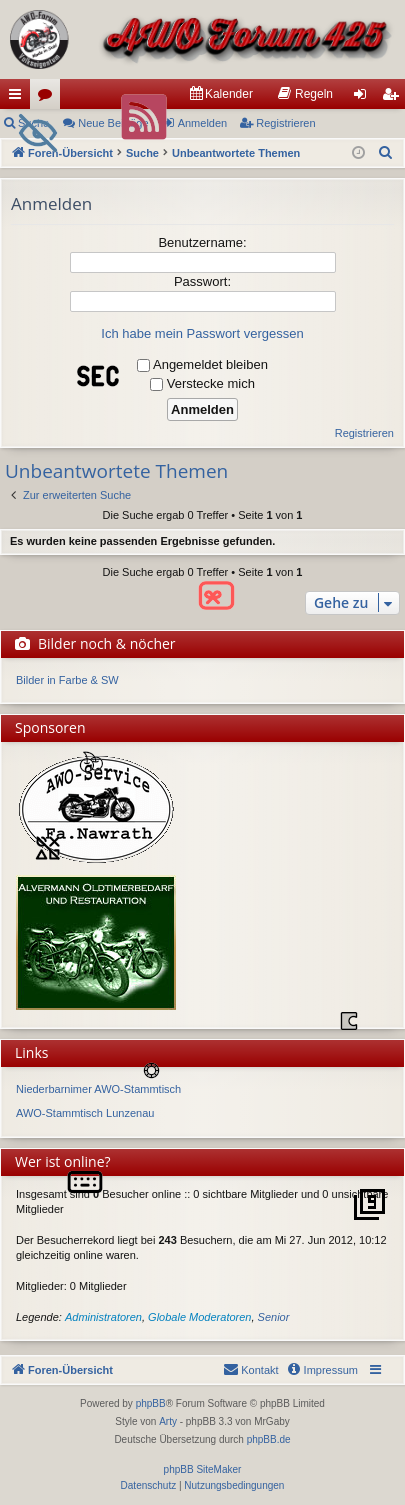 The image size is (405, 1505). Describe the element at coordinates (85, 1182) in the screenshot. I see `open the on-screen keyboard` at that location.